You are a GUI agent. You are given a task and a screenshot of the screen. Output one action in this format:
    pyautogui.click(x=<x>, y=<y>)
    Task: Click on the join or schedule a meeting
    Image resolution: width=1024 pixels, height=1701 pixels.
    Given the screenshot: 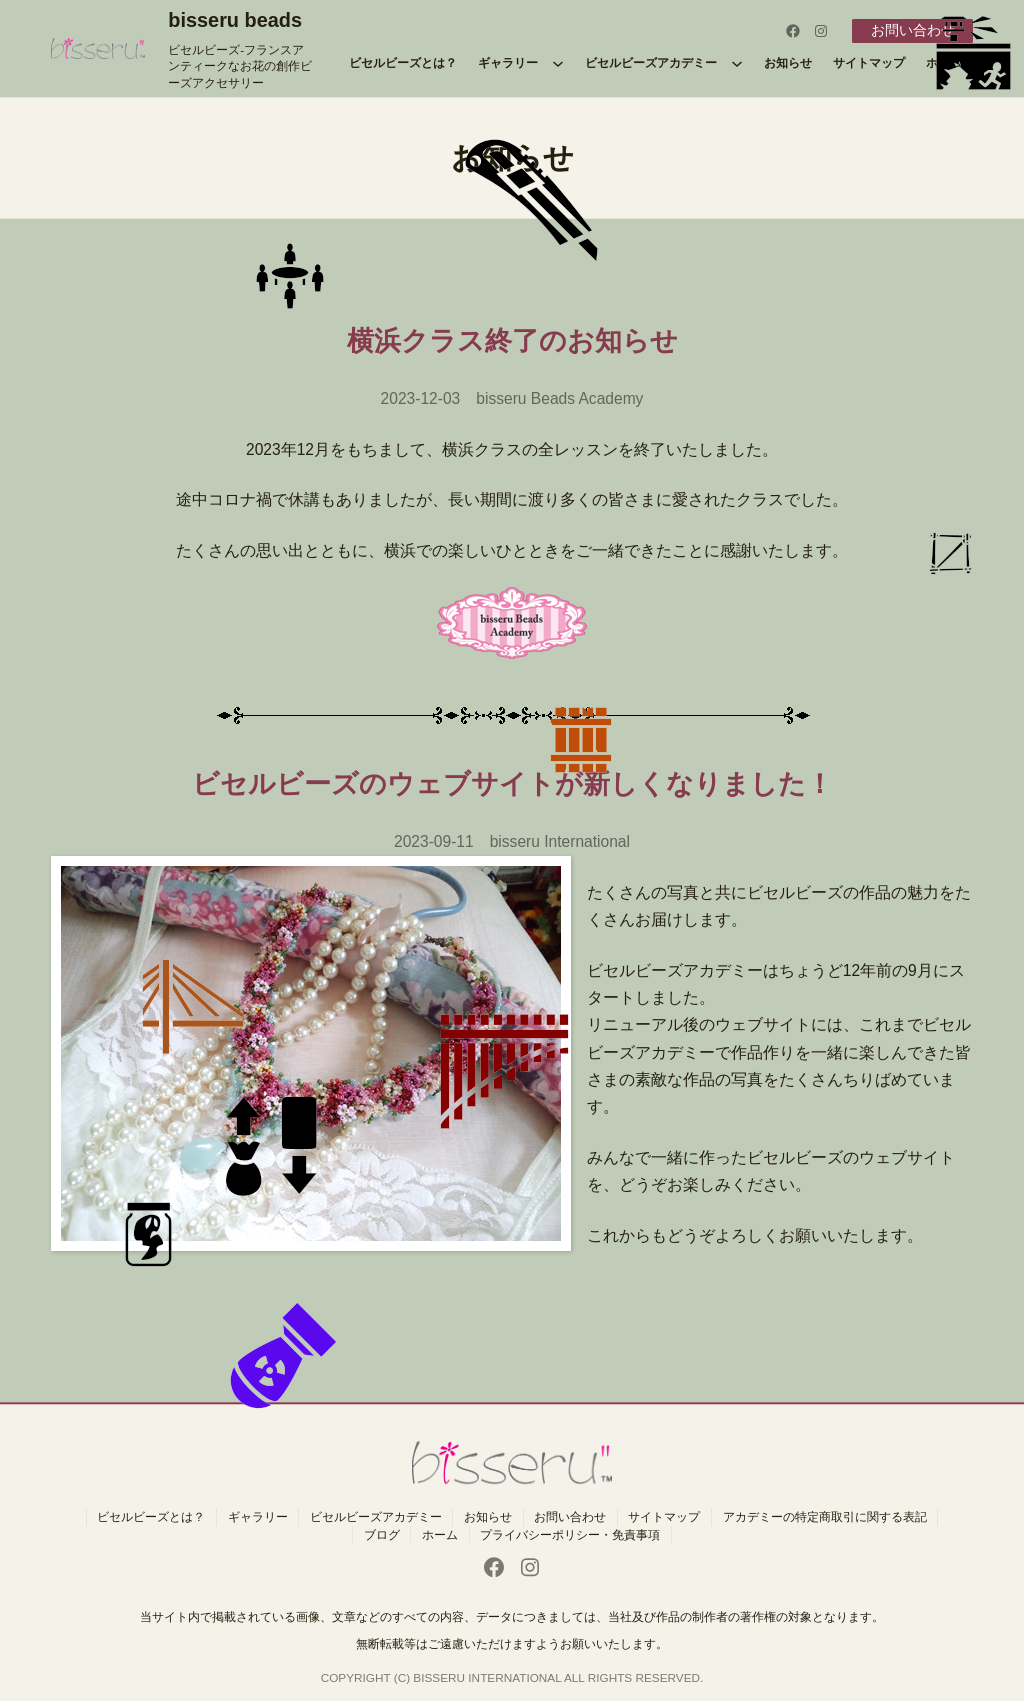 What is the action you would take?
    pyautogui.click(x=290, y=276)
    